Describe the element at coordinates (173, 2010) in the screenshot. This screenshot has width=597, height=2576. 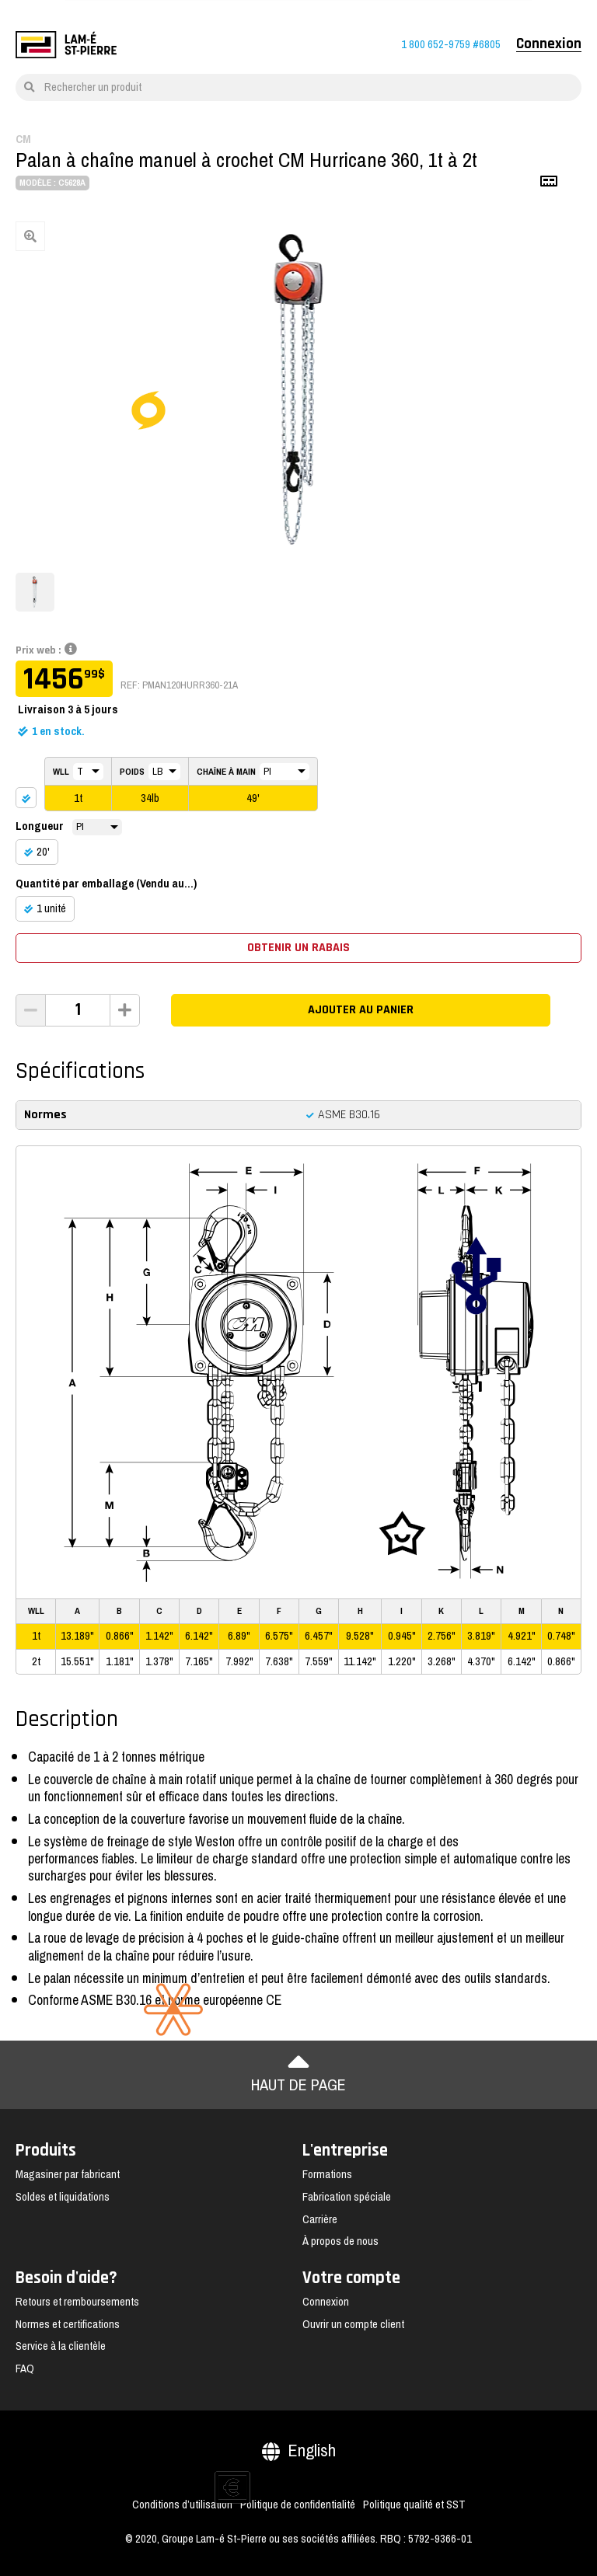
I see `open google authenticator app` at that location.